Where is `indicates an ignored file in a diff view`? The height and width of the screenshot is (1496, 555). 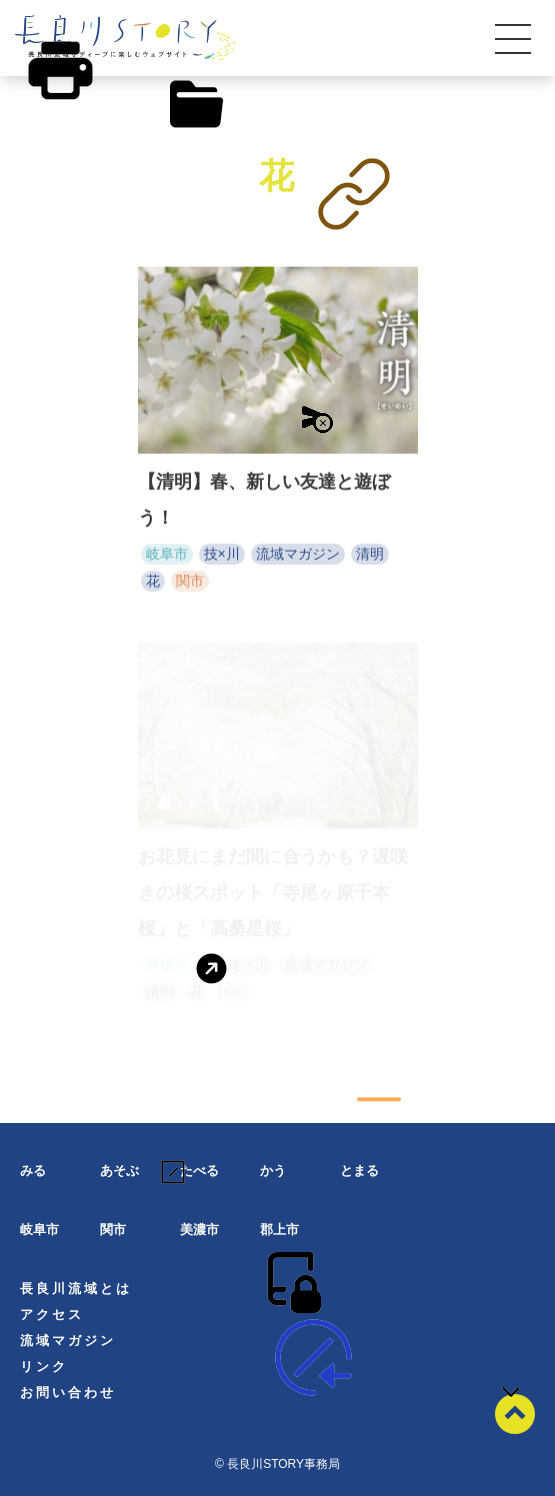 indicates an ignored file in a diff view is located at coordinates (173, 1172).